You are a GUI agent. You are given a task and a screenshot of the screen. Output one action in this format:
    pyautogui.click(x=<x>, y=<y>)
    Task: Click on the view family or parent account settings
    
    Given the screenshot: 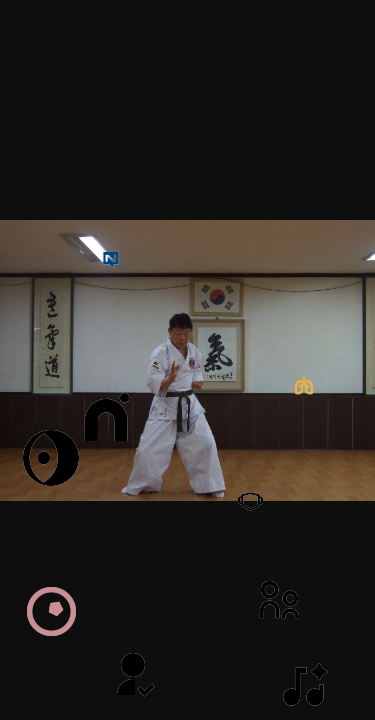 What is the action you would take?
    pyautogui.click(x=279, y=600)
    